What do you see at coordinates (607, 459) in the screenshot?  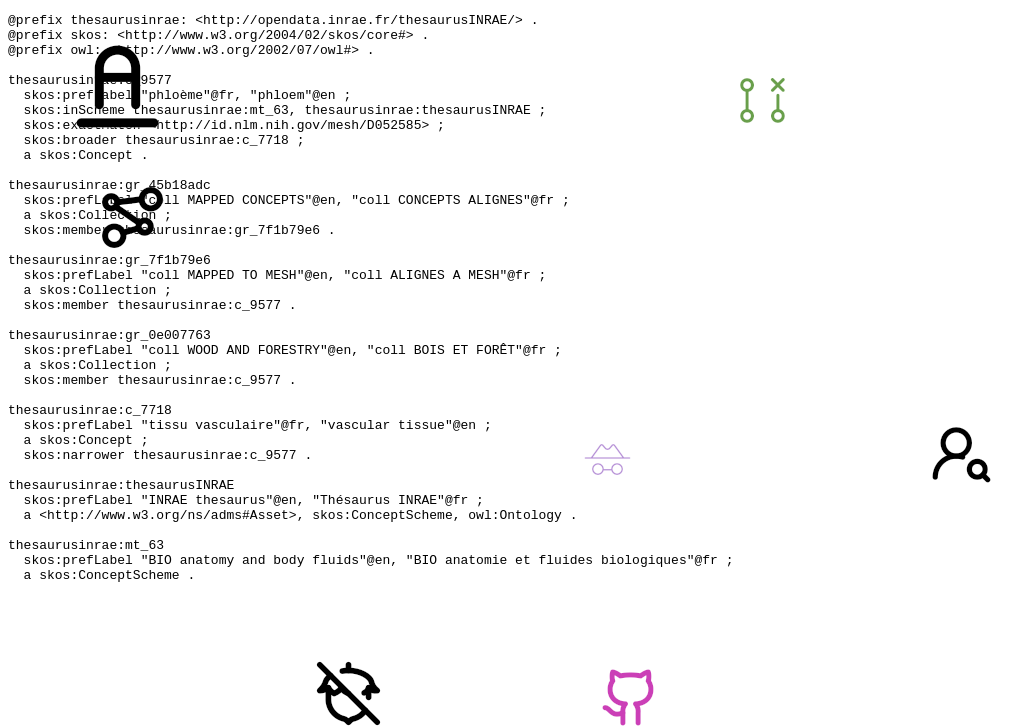 I see `enable incognito or private browsing mode` at bounding box center [607, 459].